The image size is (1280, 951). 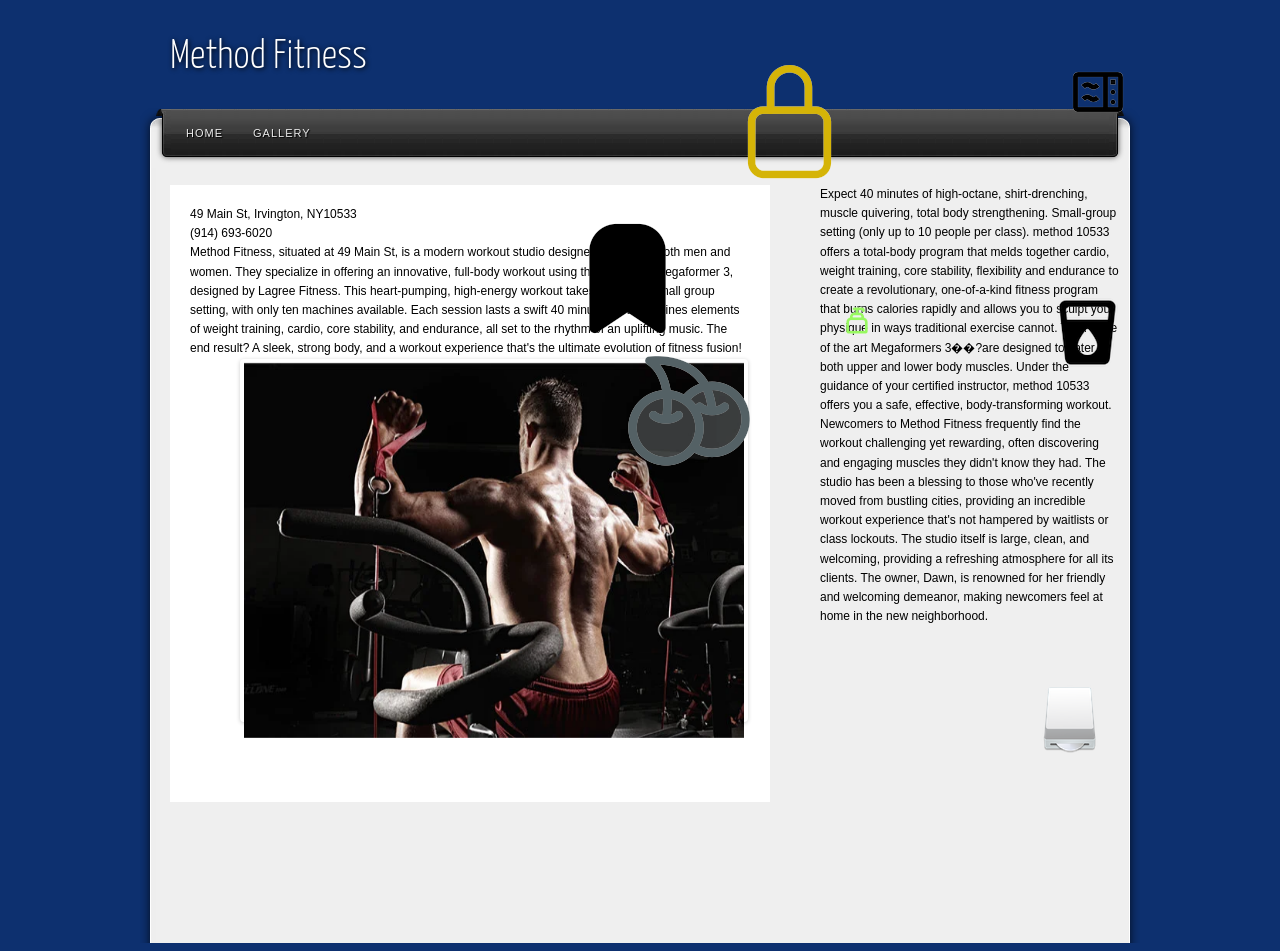 What do you see at coordinates (687, 411) in the screenshot?
I see `browse fruits or produce category` at bounding box center [687, 411].